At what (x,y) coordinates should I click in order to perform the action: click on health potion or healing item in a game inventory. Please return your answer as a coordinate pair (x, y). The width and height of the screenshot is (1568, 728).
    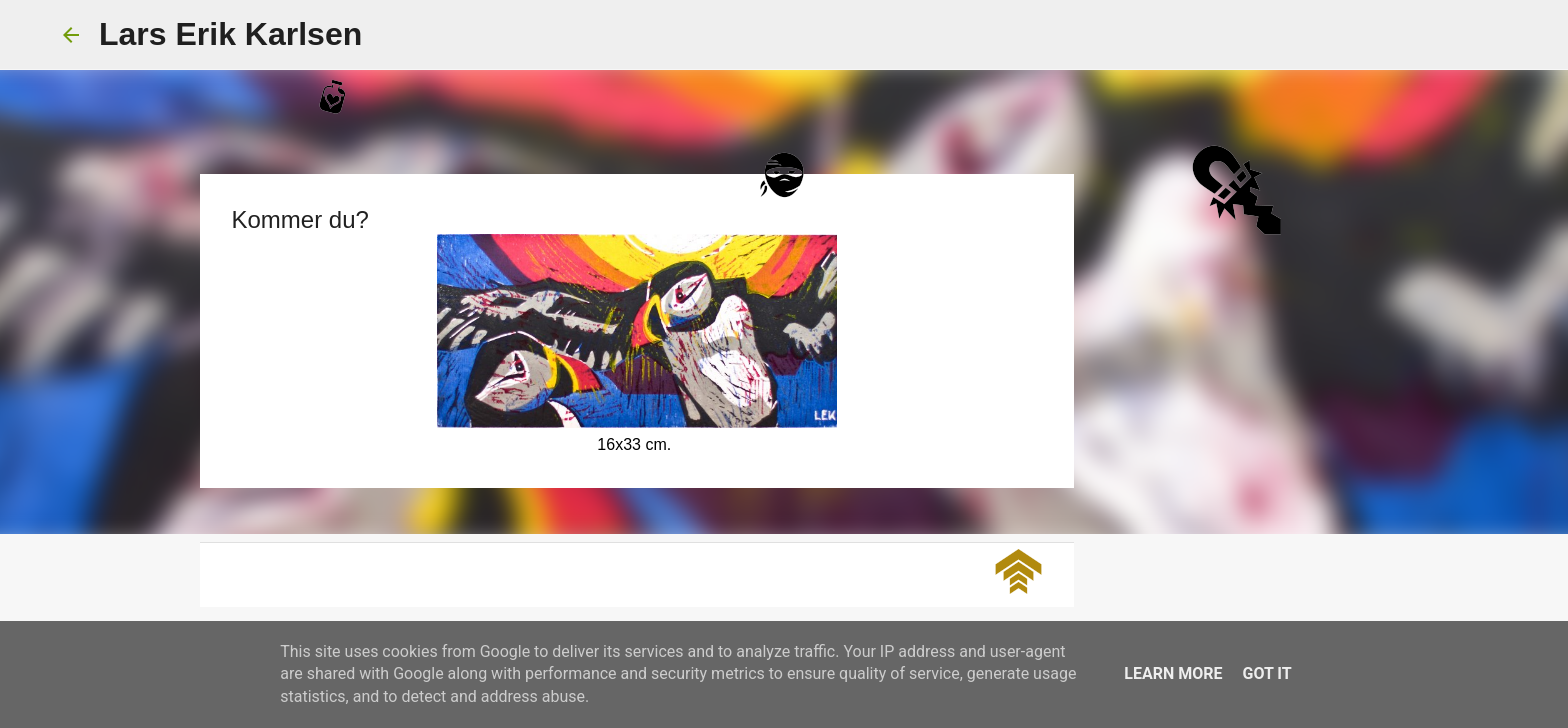
    Looking at the image, I should click on (332, 96).